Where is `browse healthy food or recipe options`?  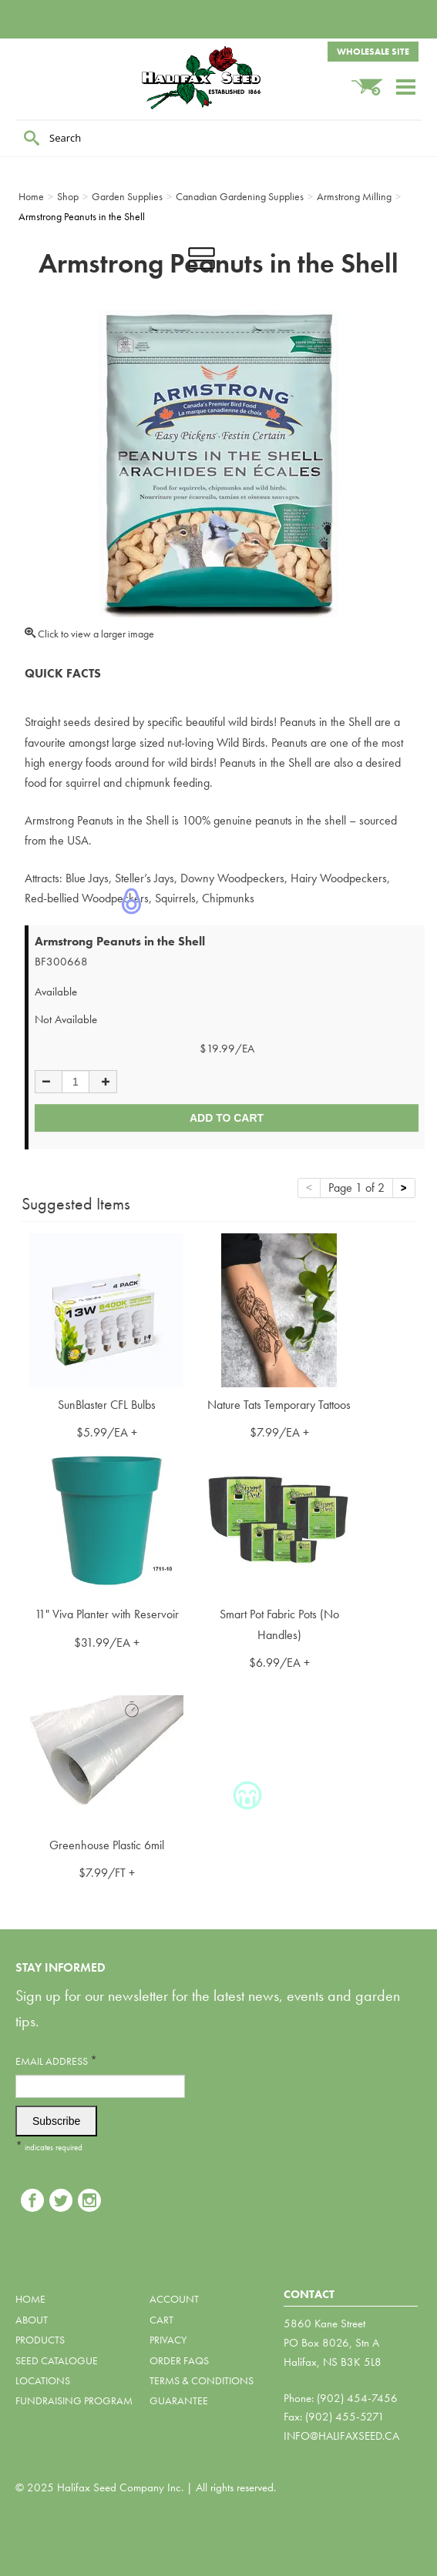 browse healthy food or recipe options is located at coordinates (131, 901).